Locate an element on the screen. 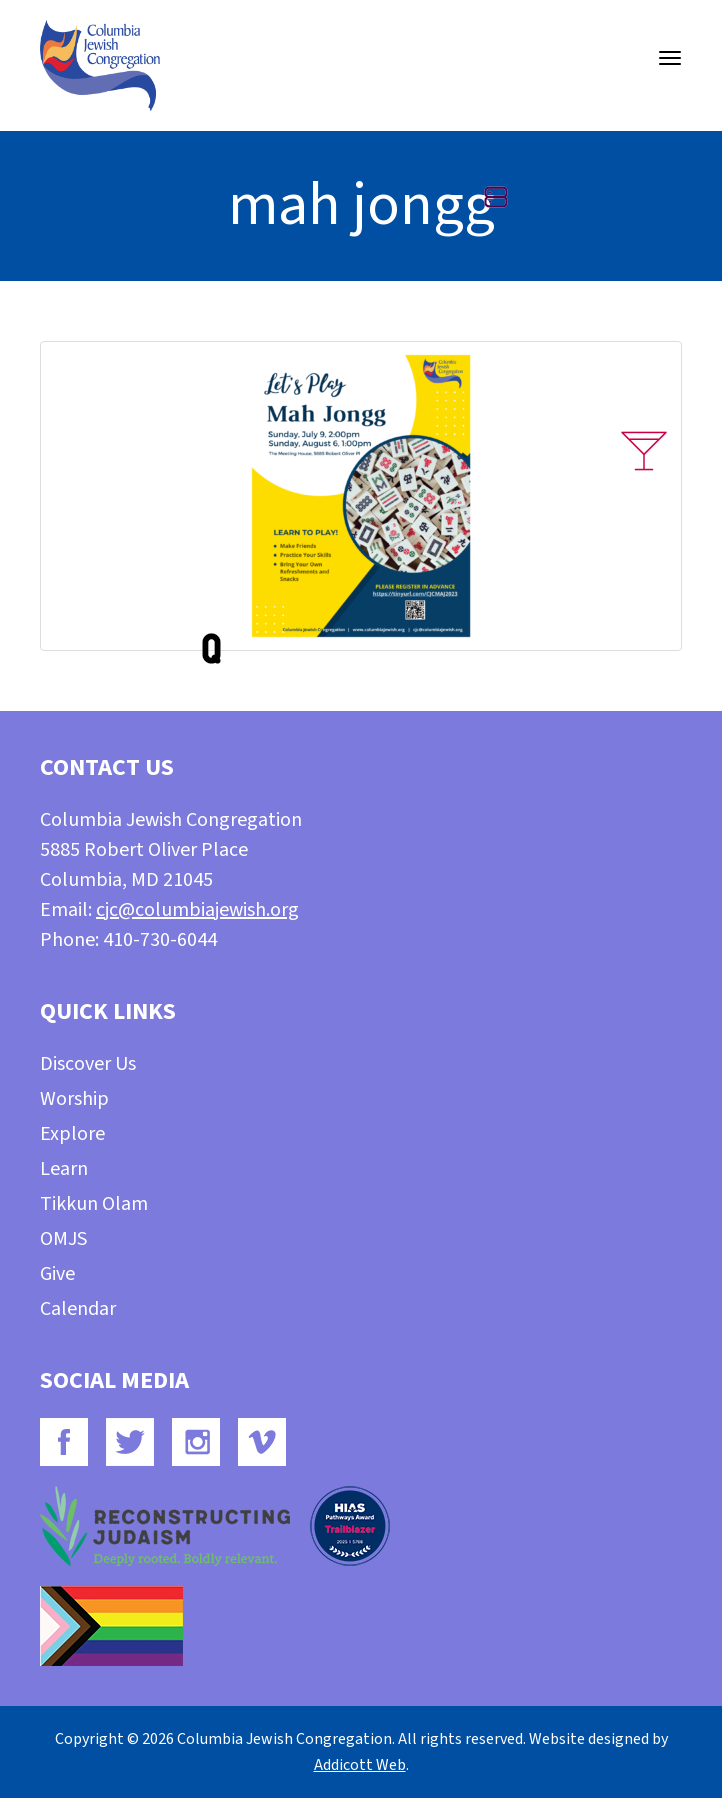  view server status is located at coordinates (496, 197).